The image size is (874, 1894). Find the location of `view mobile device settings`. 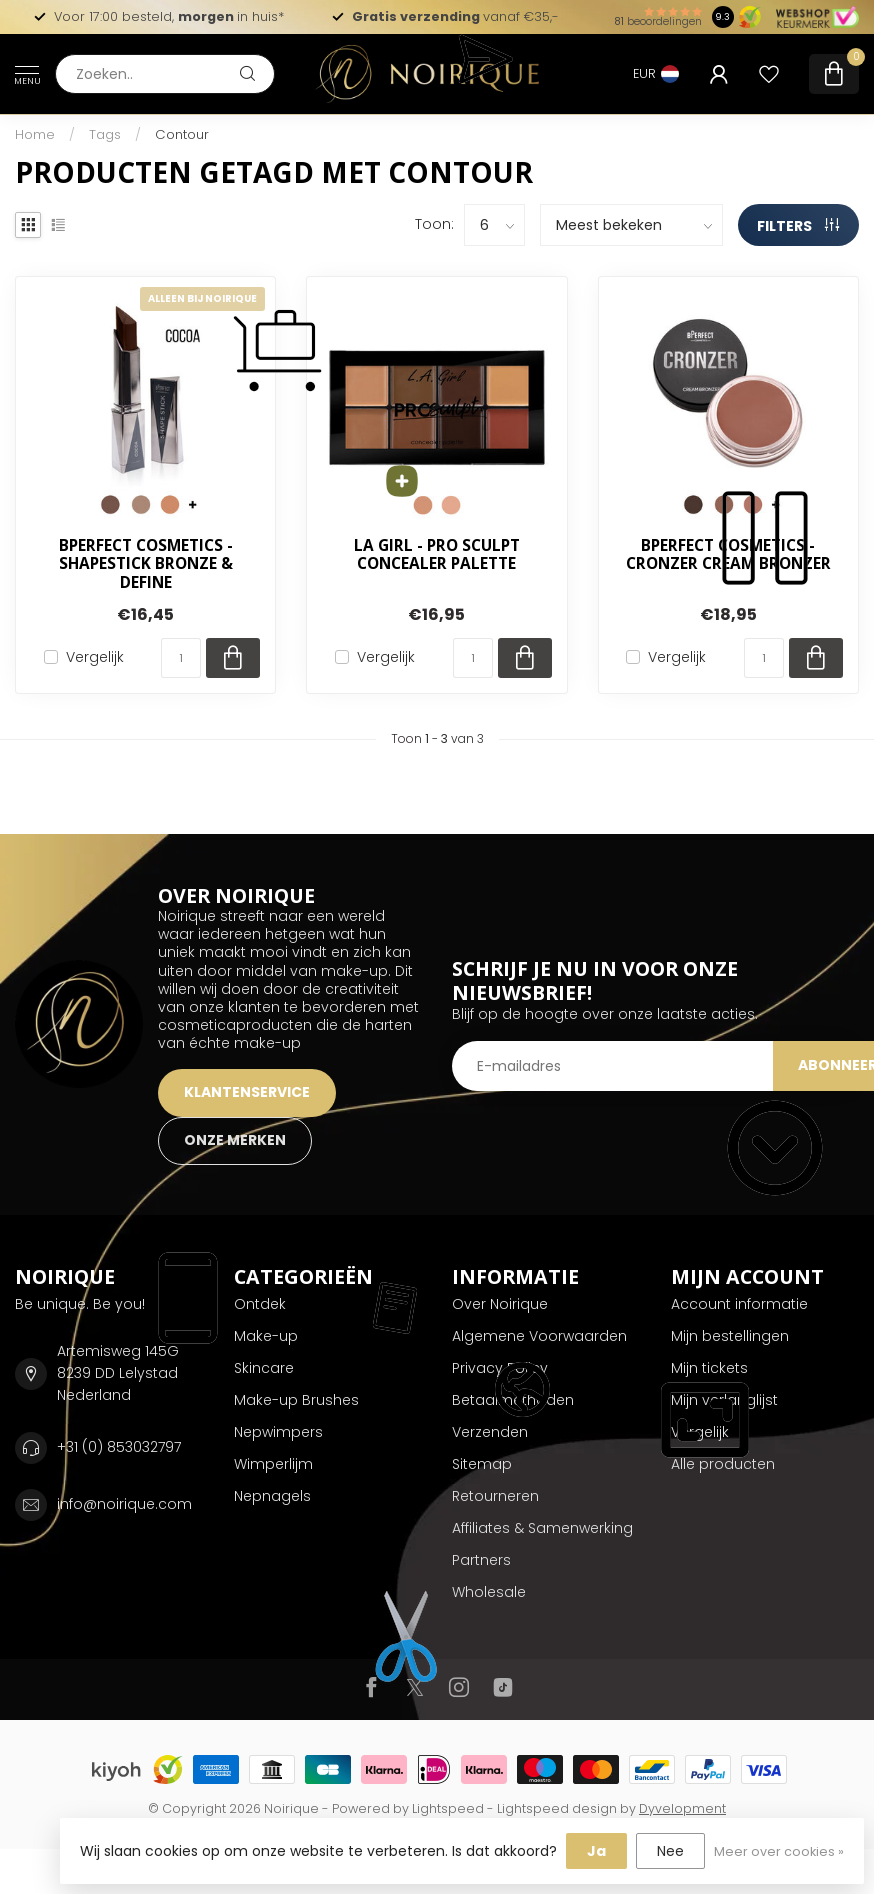

view mobile device settings is located at coordinates (188, 1298).